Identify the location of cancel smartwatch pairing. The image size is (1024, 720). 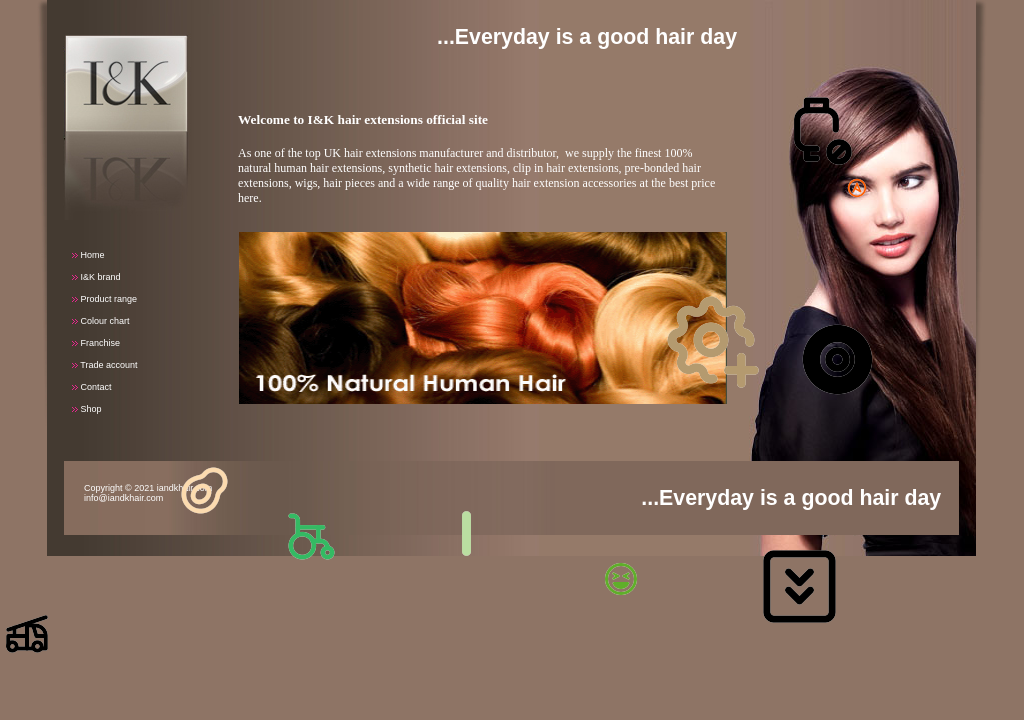
(816, 129).